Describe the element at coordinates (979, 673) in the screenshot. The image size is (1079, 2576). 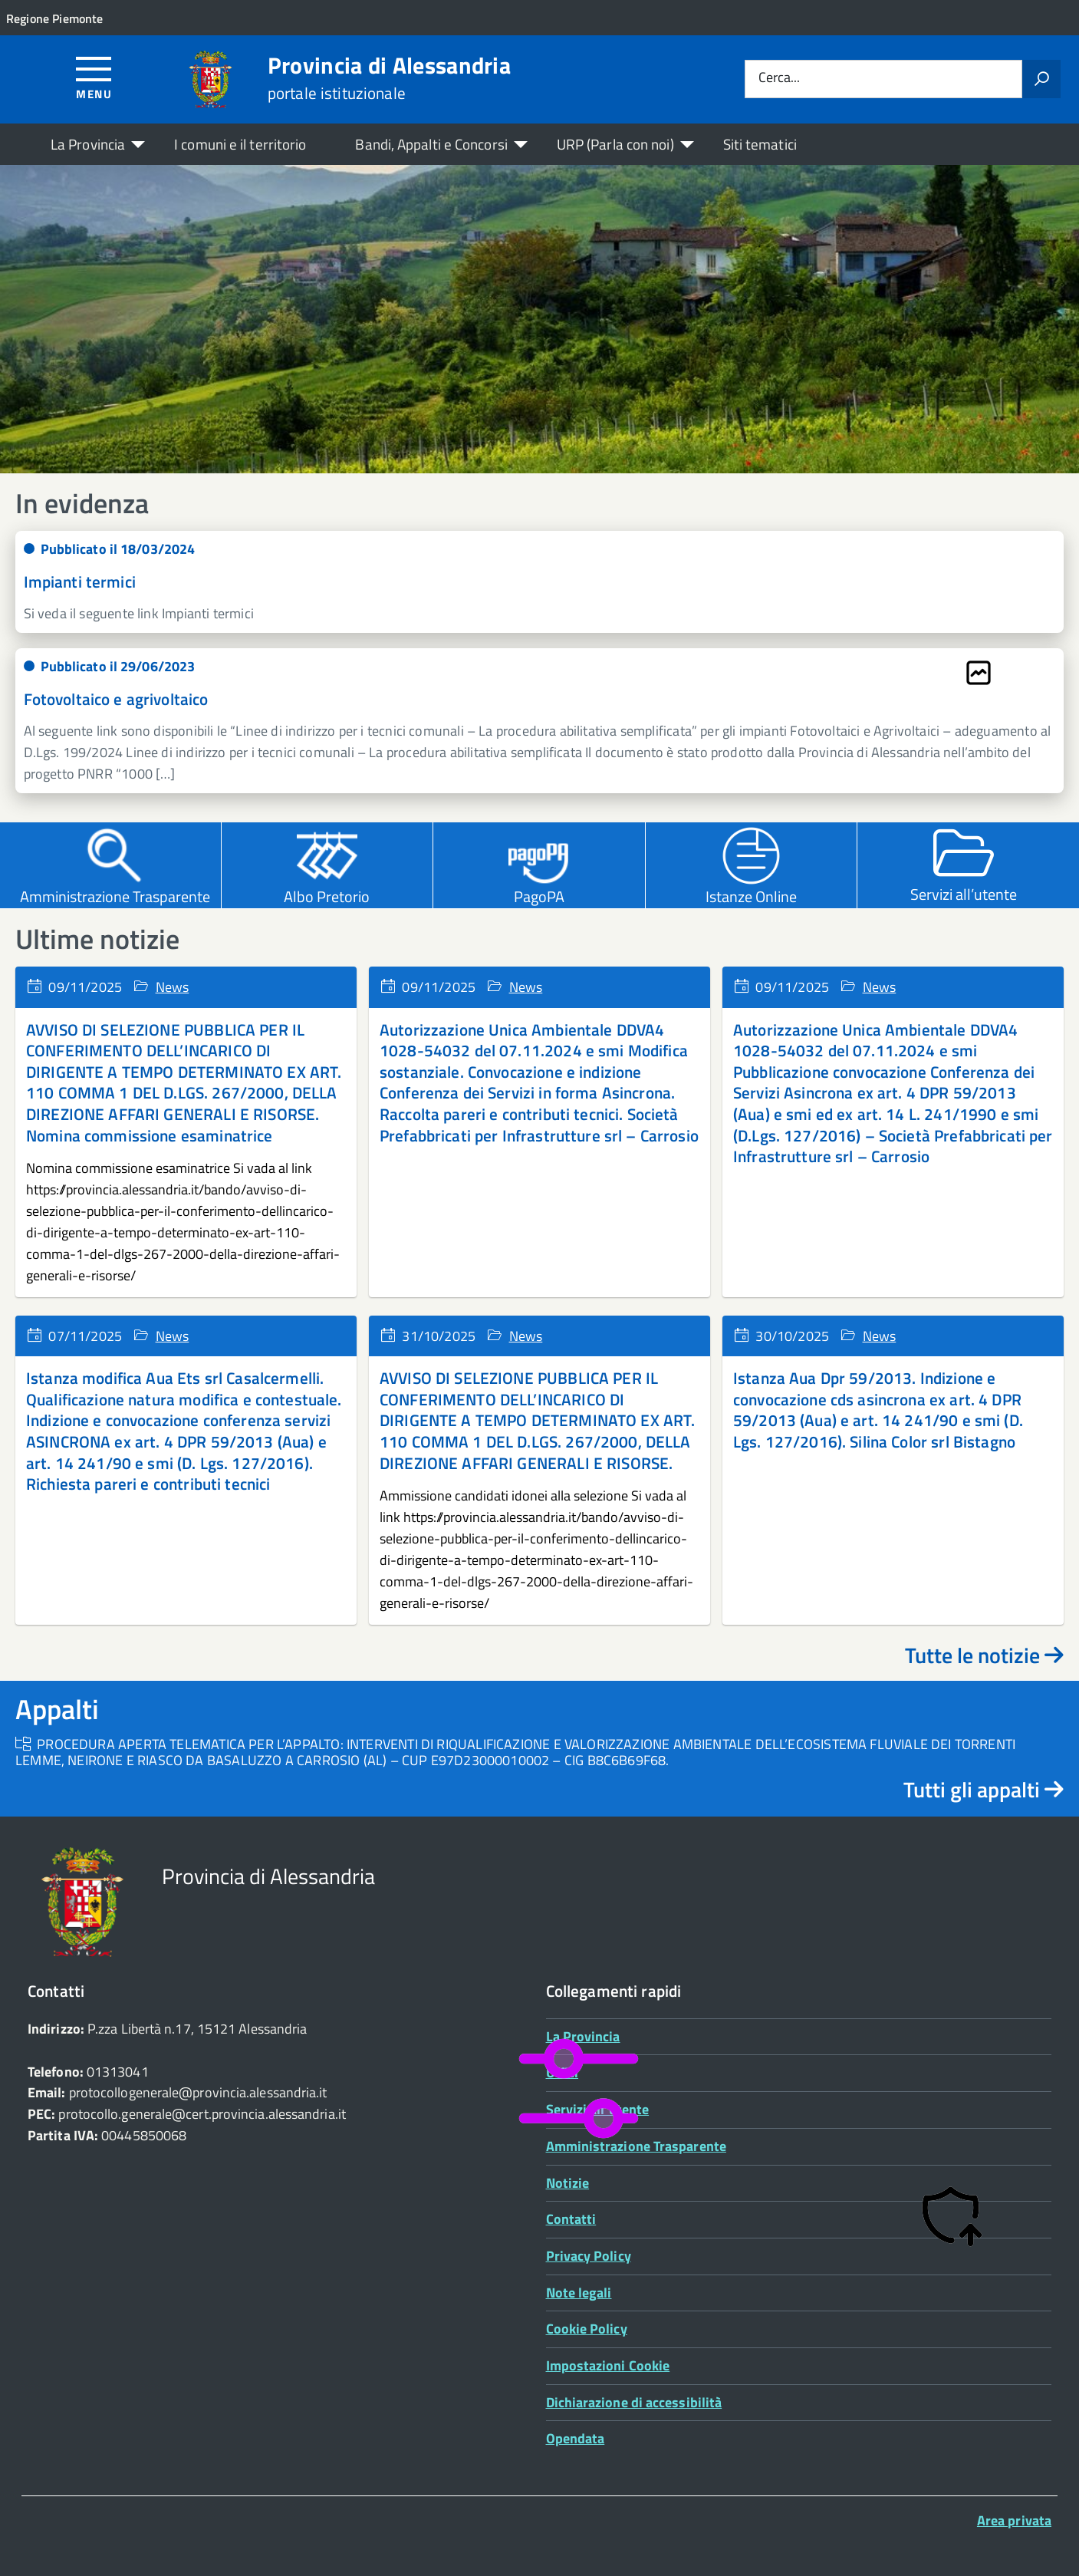
I see `view analytics or statistics` at that location.